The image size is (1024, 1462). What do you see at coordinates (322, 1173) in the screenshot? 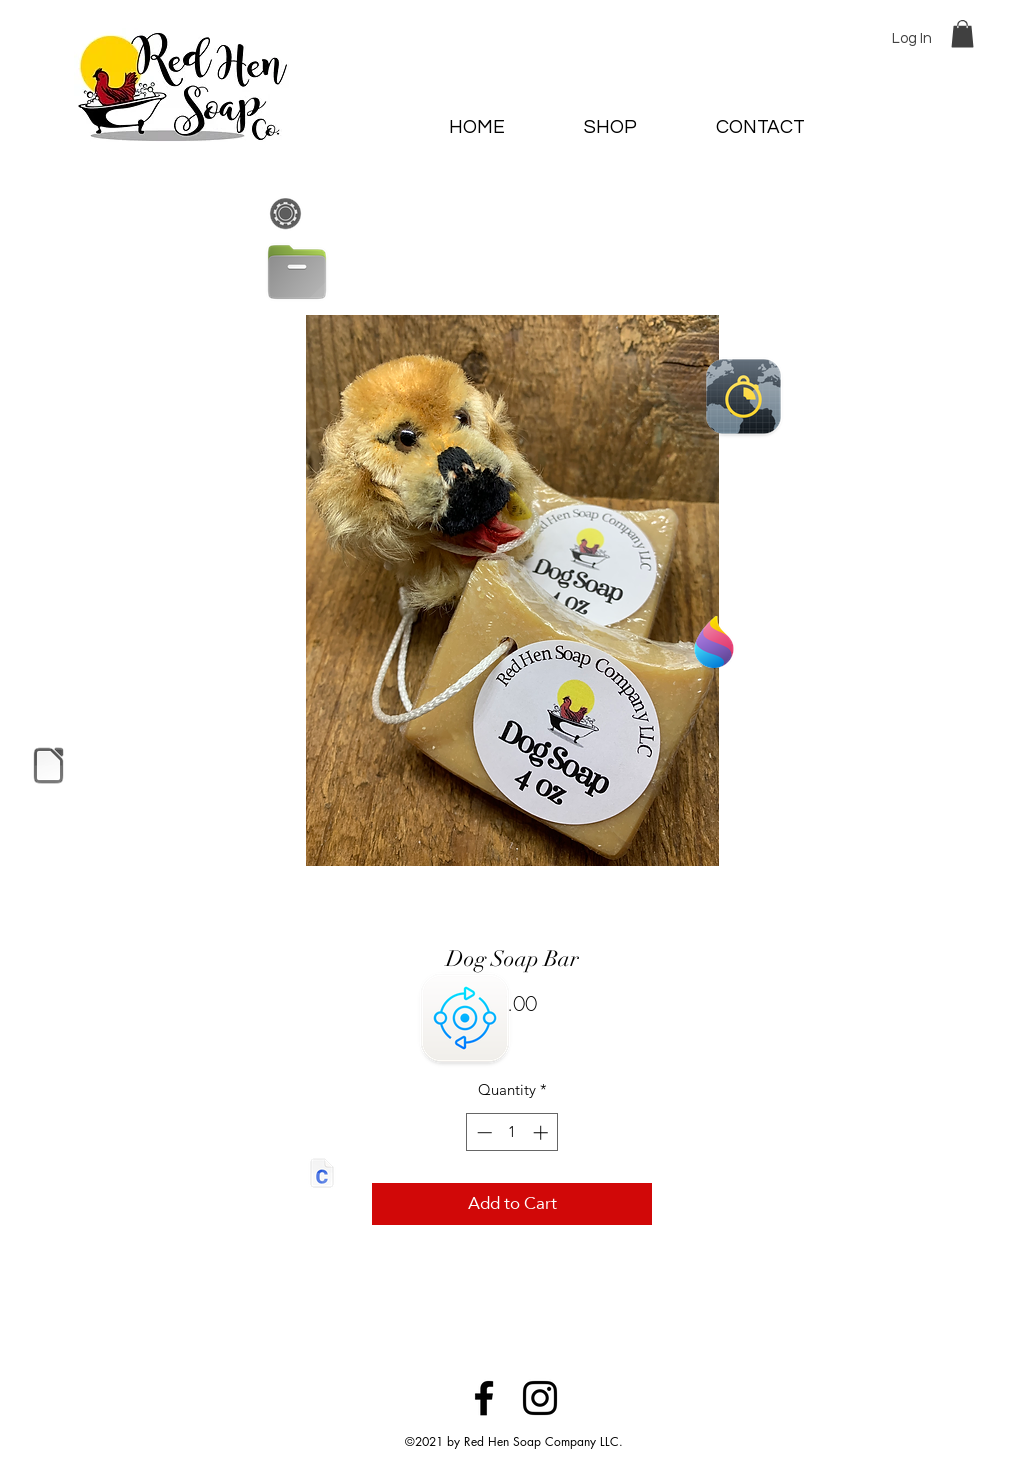
I see `a C programming language source file` at bounding box center [322, 1173].